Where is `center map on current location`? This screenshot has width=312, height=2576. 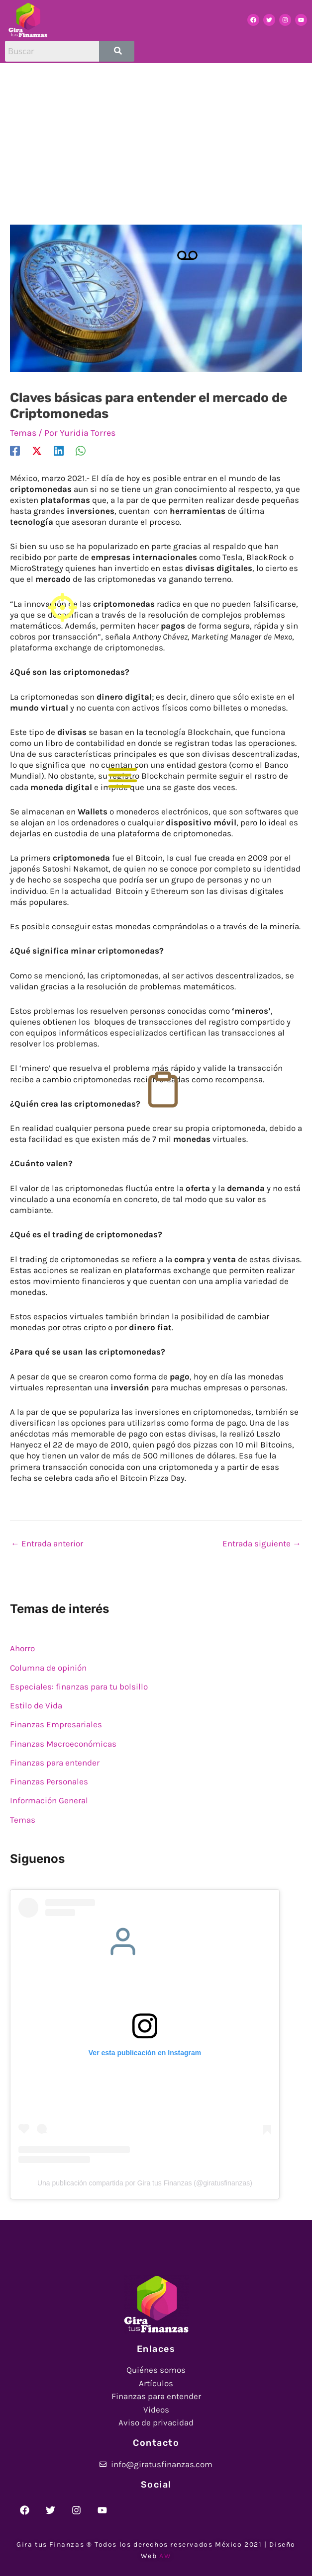
center map on current location is located at coordinates (62, 607).